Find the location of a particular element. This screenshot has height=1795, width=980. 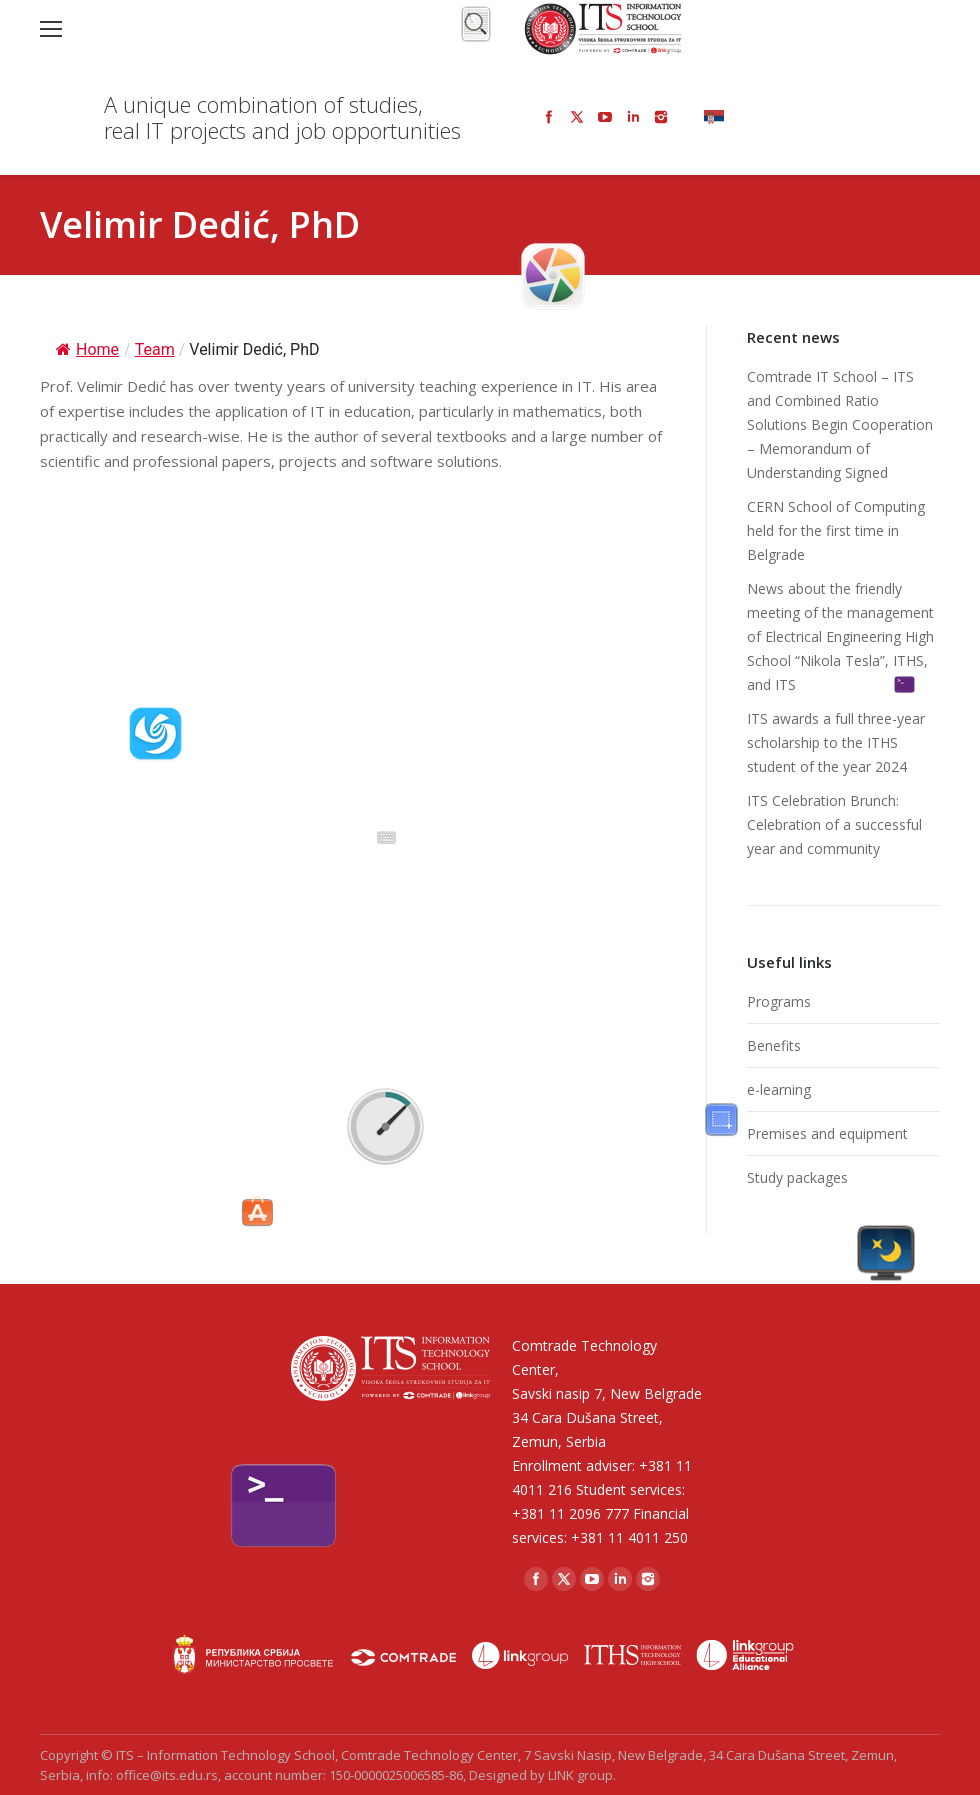

open deepin operating system settings or app store is located at coordinates (155, 733).